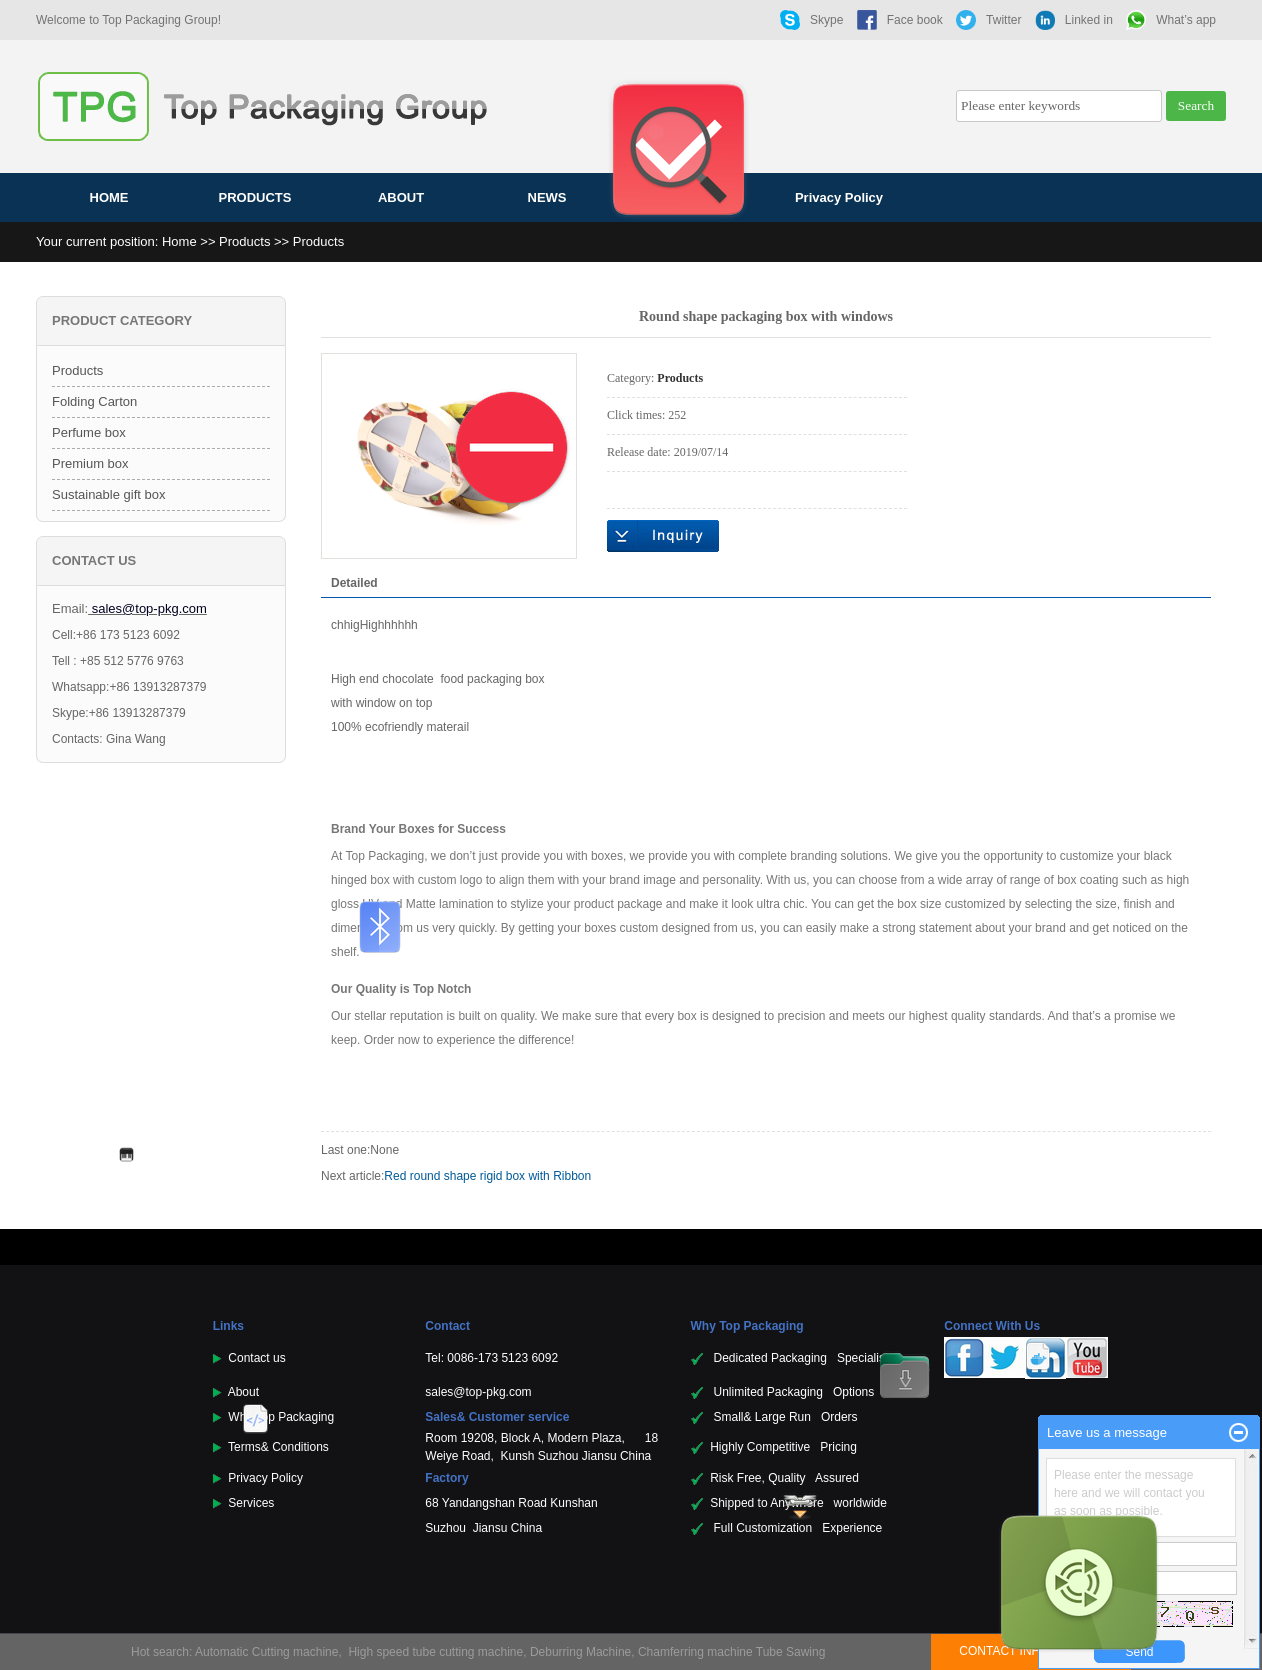  What do you see at coordinates (800, 1503) in the screenshot?
I see `insert a hyperlink into content` at bounding box center [800, 1503].